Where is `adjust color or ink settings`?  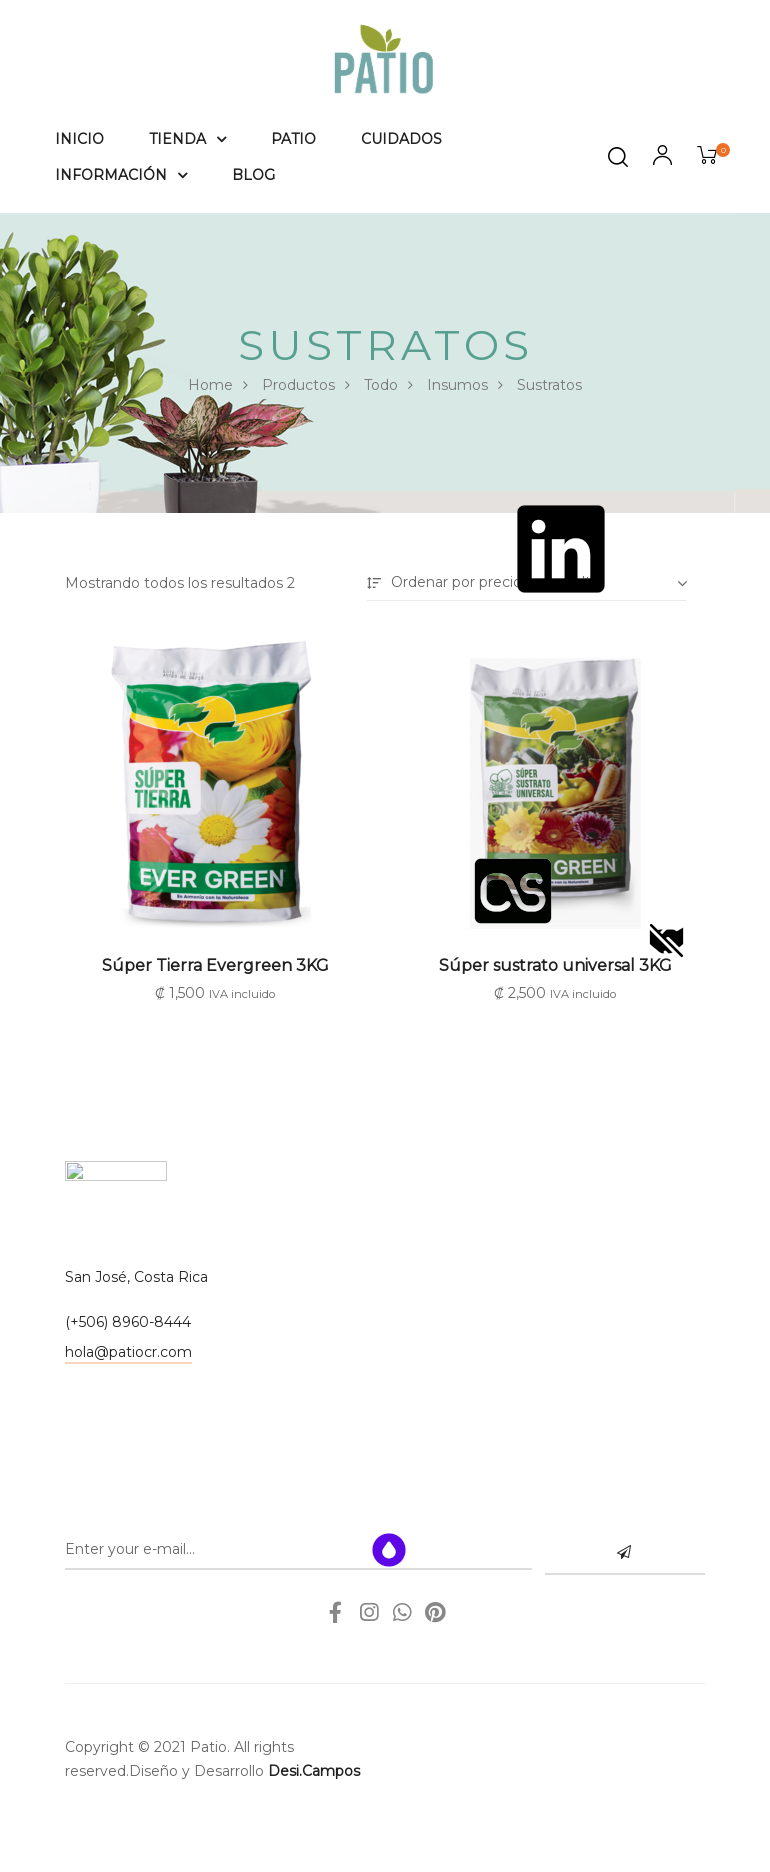 adjust color or ink settings is located at coordinates (389, 1550).